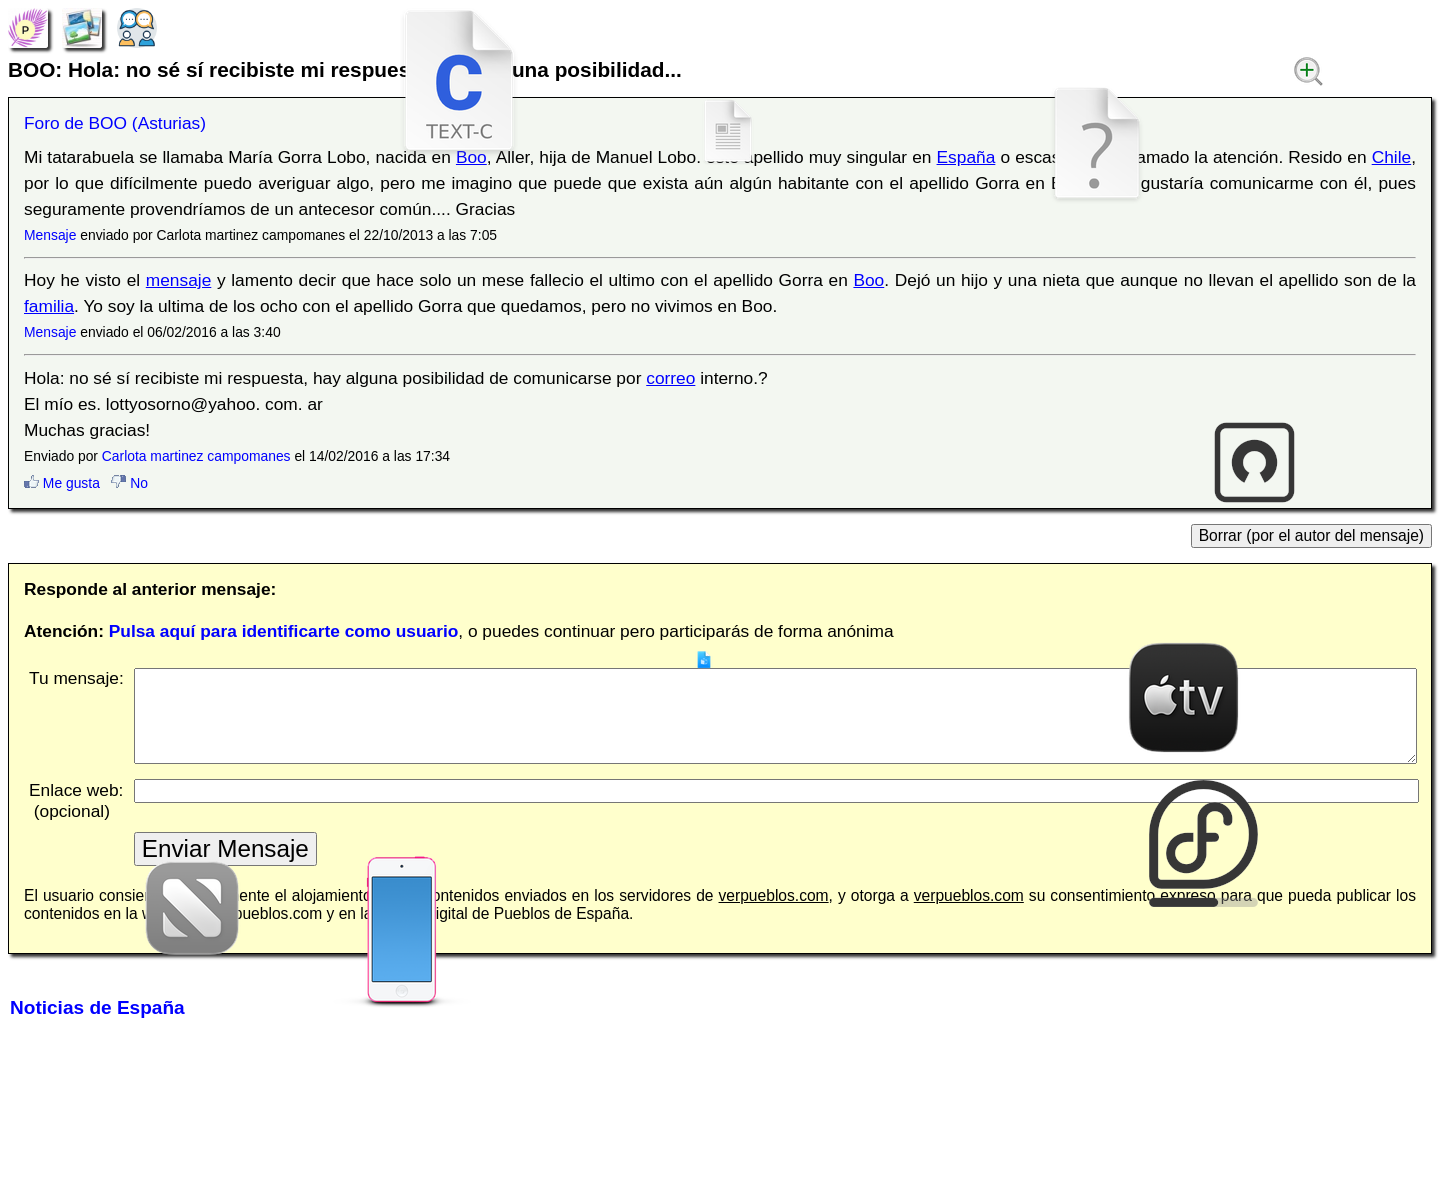 The width and height of the screenshot is (1440, 1191). Describe the element at coordinates (192, 908) in the screenshot. I see `open the apple news app` at that location.